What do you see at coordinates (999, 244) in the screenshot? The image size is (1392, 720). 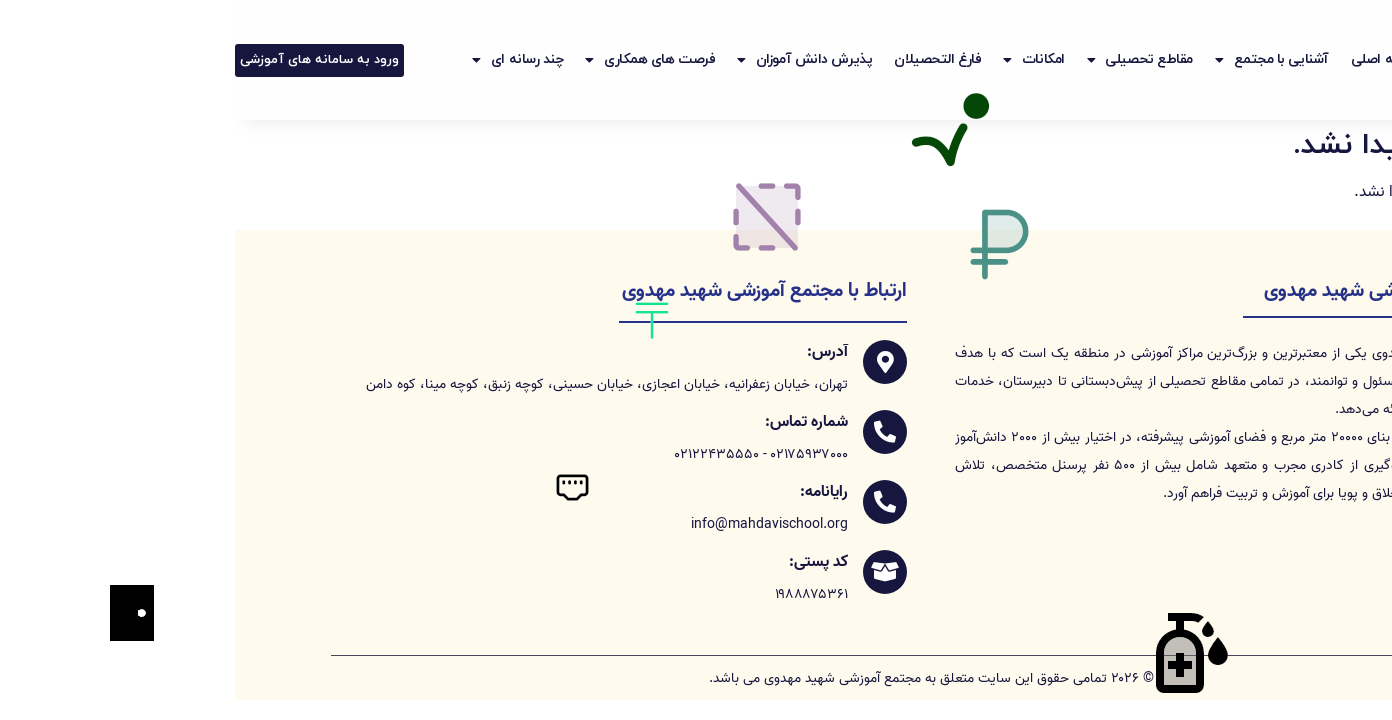 I see `view price in russian rubles` at bounding box center [999, 244].